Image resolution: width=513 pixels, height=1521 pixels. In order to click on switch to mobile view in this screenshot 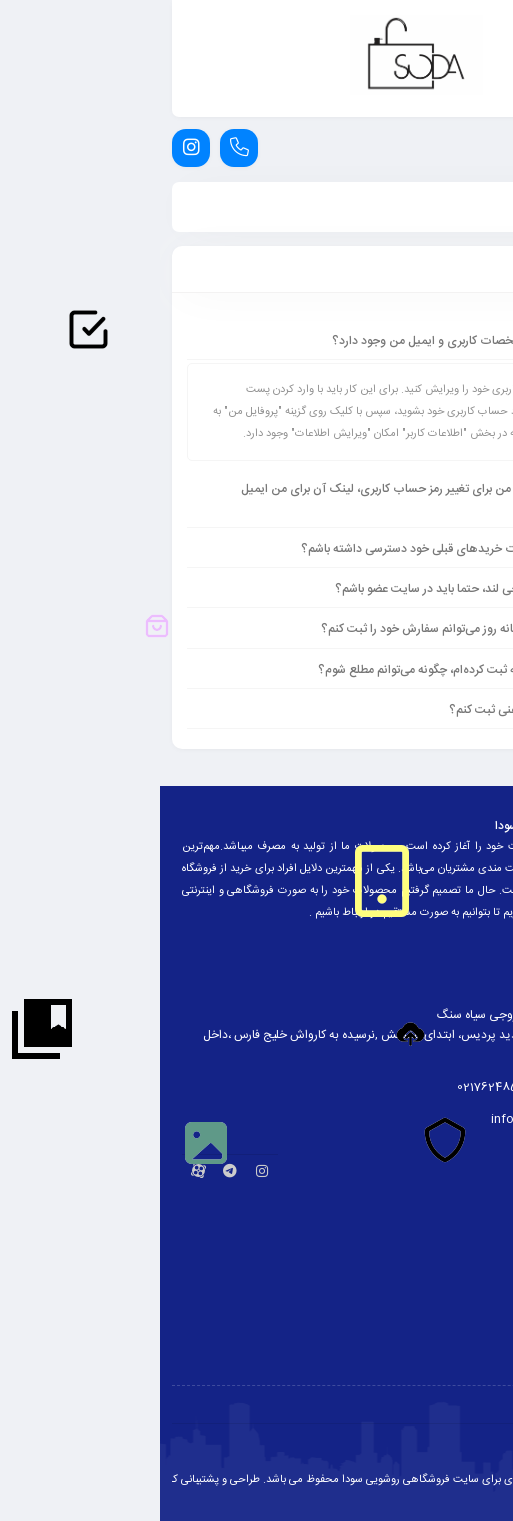, I will do `click(382, 881)`.